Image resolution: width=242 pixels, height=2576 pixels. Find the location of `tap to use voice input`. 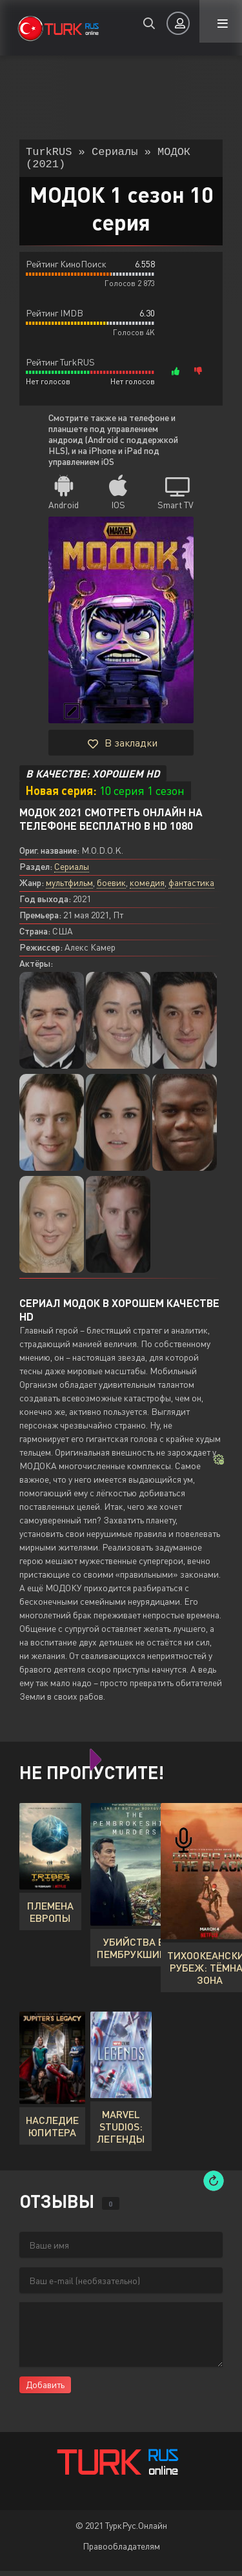

tap to use voice input is located at coordinates (183, 1840).